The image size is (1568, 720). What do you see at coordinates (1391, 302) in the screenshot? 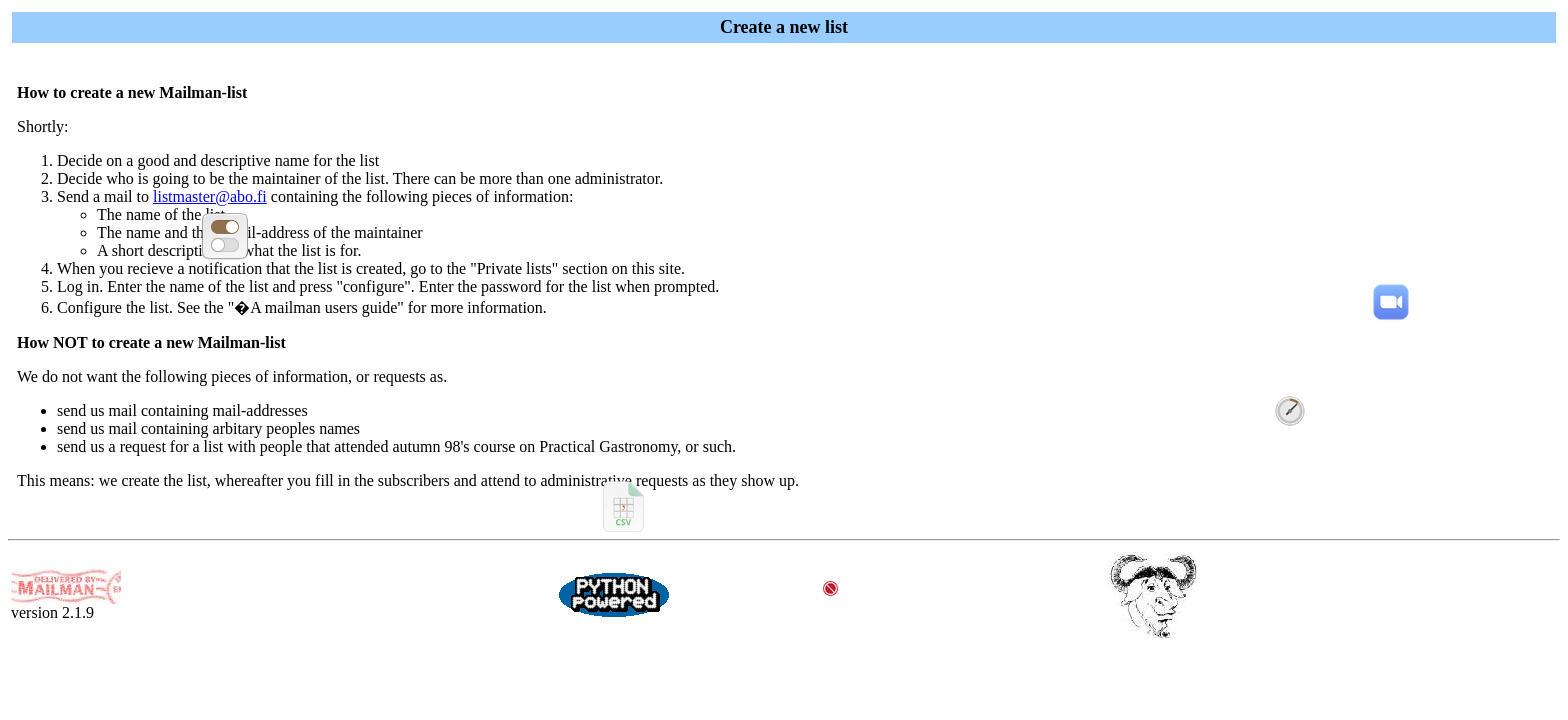
I see `open zoom video conferencing app` at bounding box center [1391, 302].